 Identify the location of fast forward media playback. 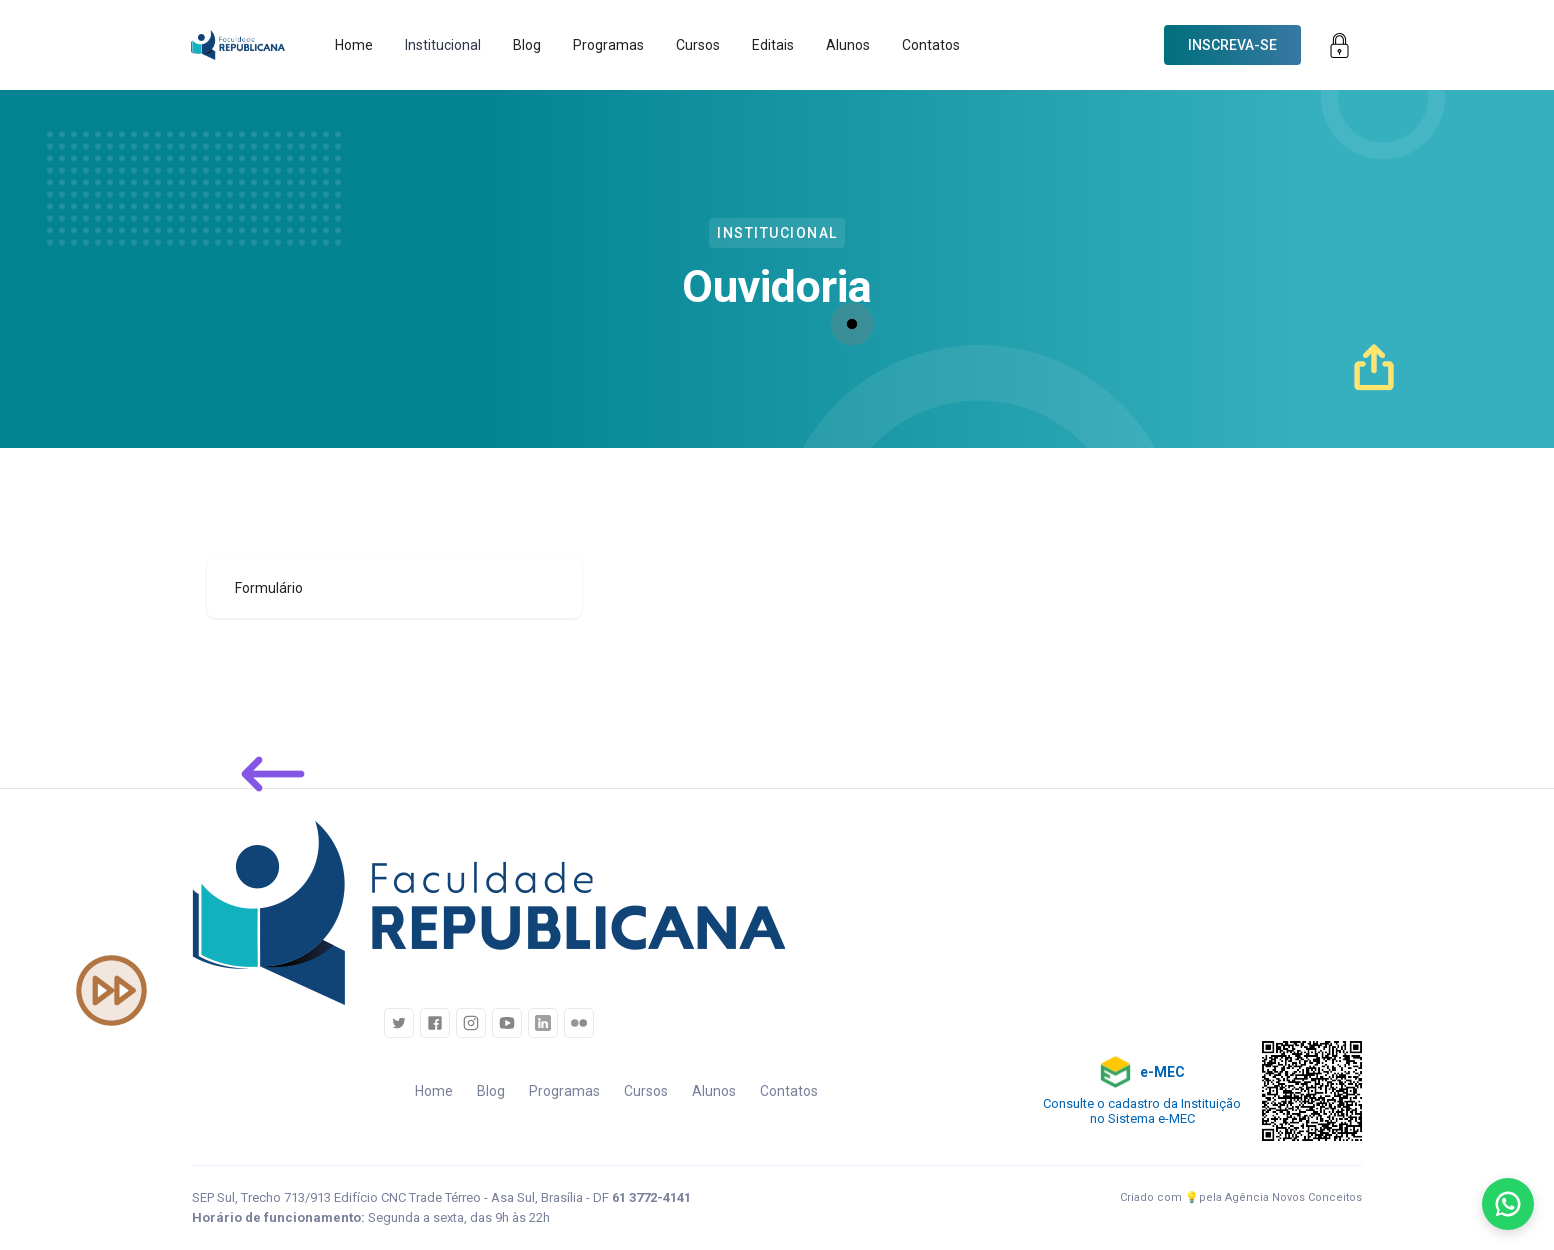
(111, 990).